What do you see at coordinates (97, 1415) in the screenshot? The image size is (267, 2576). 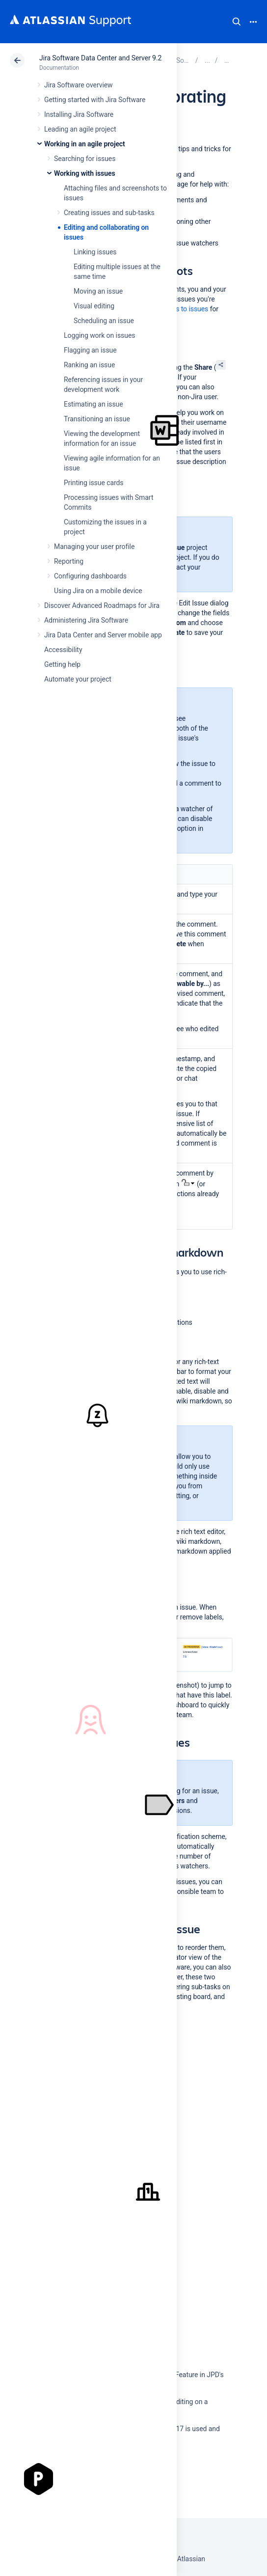 I see `mute notifications or enable sleep mode` at bounding box center [97, 1415].